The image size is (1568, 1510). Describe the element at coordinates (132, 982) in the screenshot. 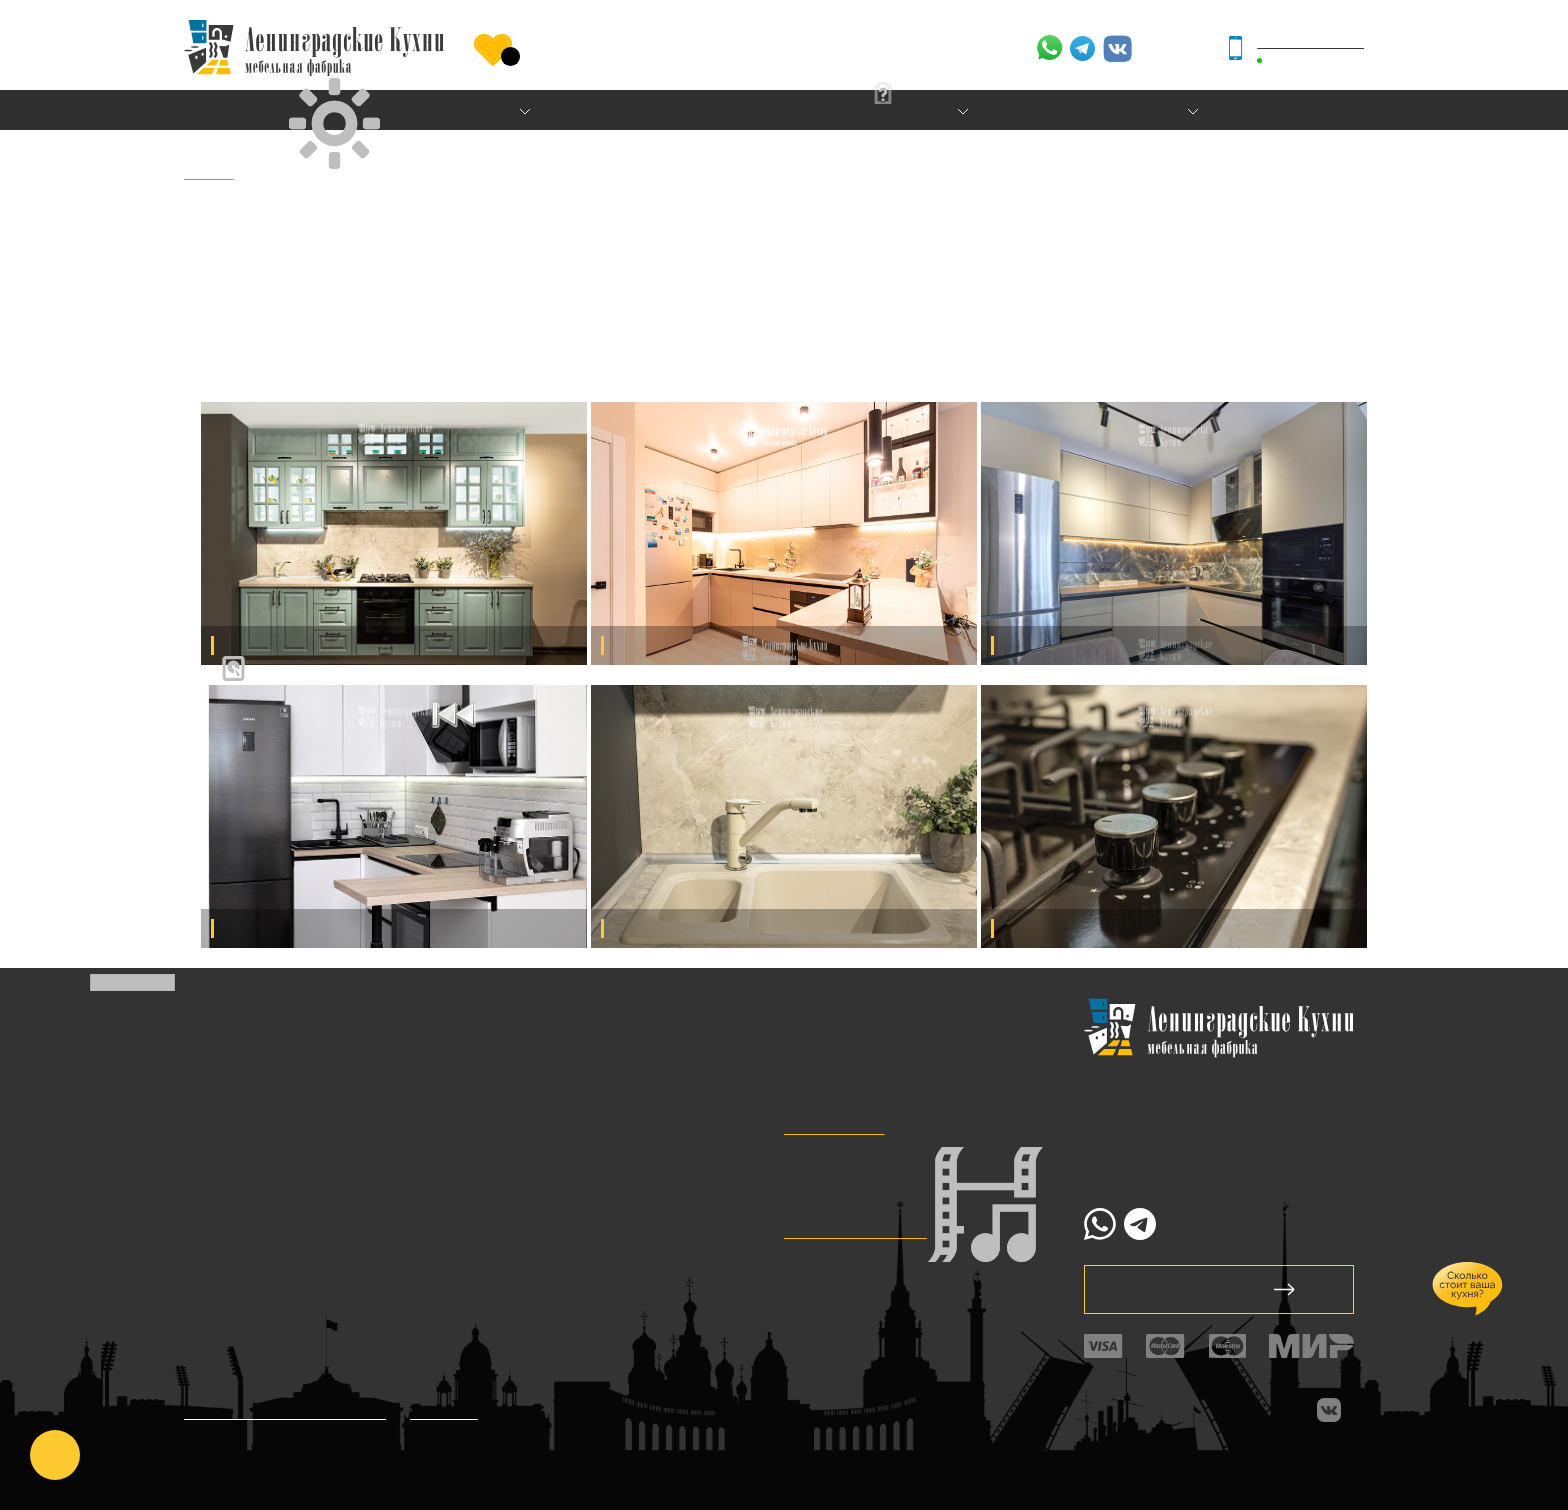

I see `remove an item from a list` at that location.